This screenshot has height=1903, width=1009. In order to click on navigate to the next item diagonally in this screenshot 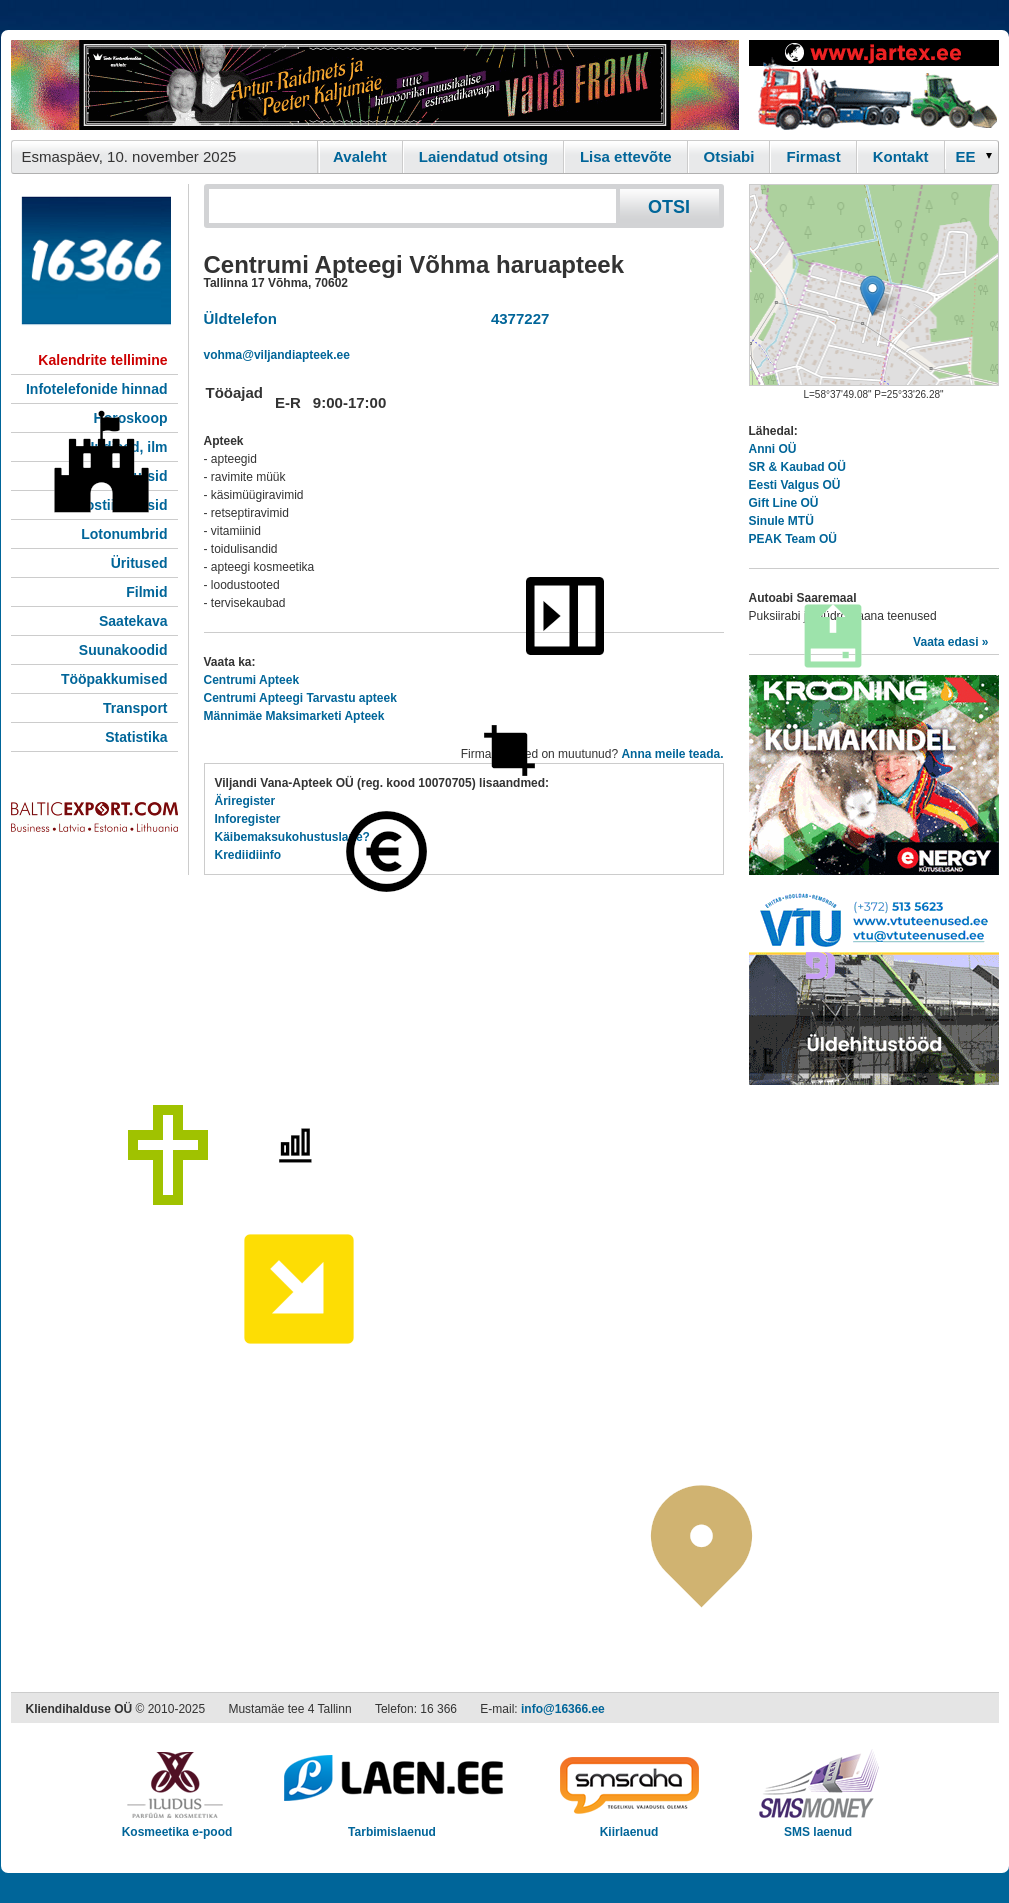, I will do `click(299, 1289)`.